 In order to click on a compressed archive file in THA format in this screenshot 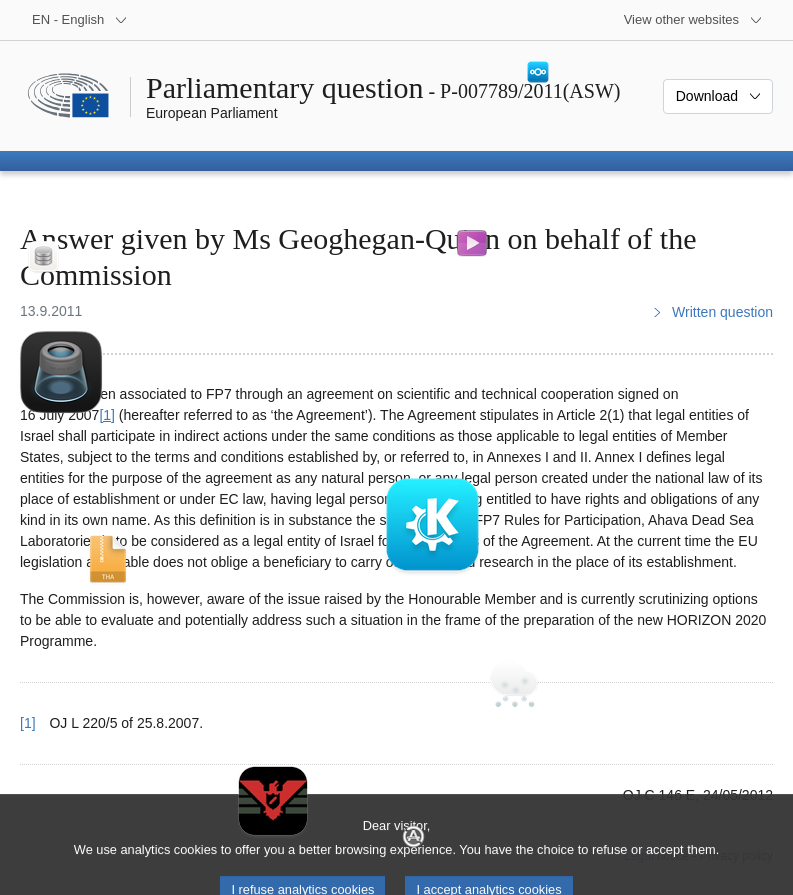, I will do `click(108, 560)`.